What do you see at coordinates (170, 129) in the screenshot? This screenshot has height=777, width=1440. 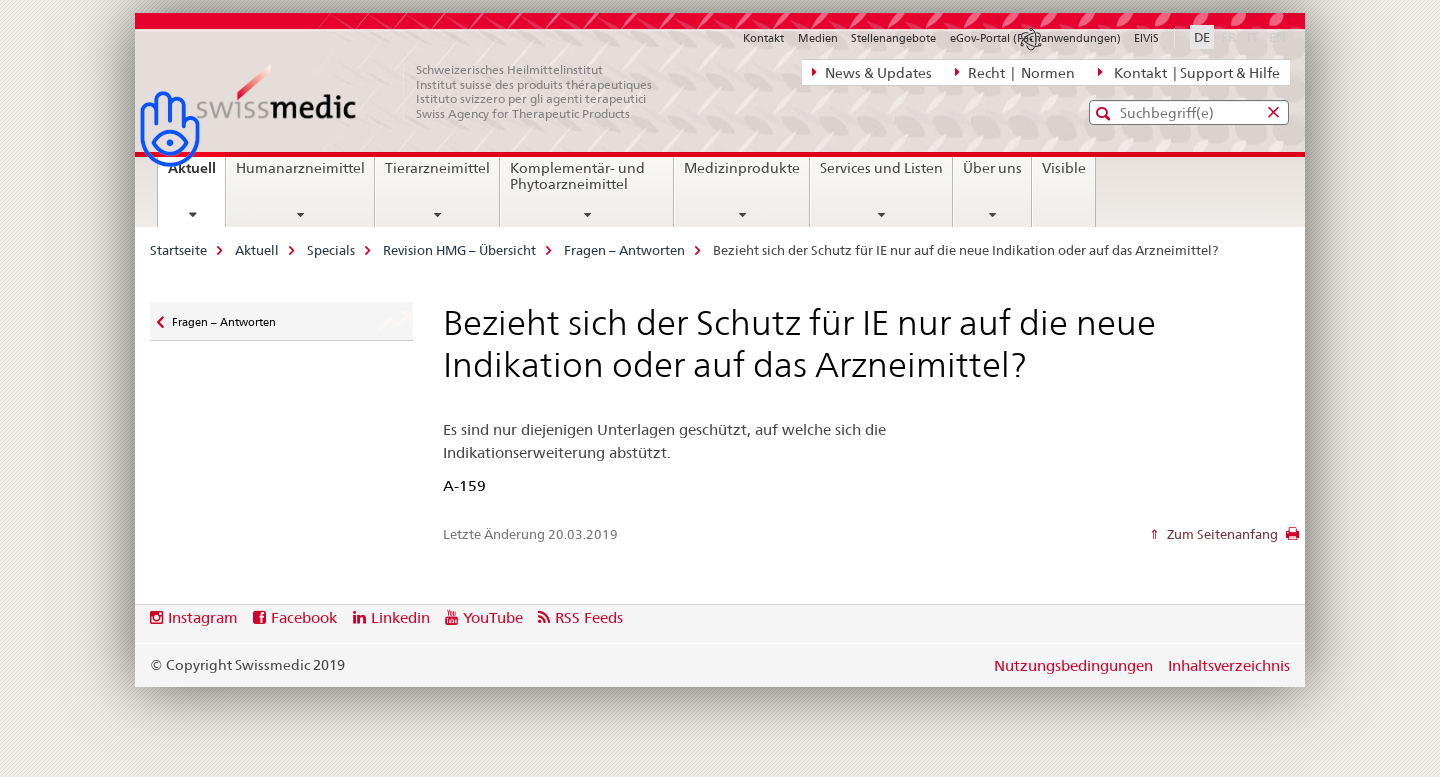 I see `access hand tracking or gesture recognition settings` at bounding box center [170, 129].